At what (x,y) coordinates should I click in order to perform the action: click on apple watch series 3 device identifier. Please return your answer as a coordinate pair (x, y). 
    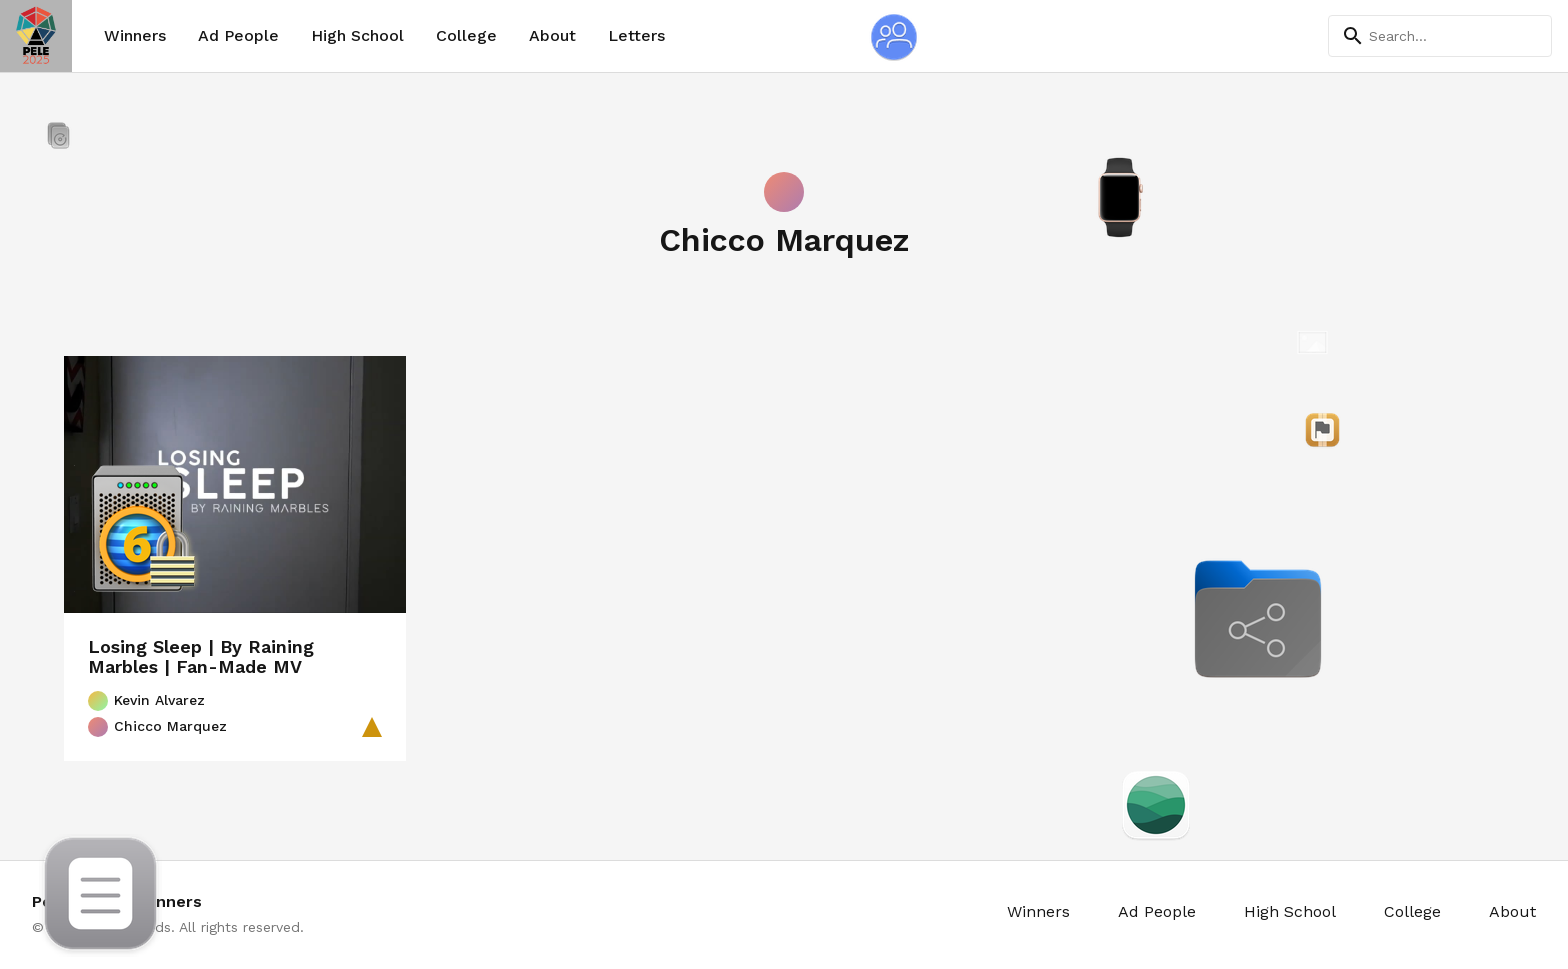
    Looking at the image, I should click on (1119, 197).